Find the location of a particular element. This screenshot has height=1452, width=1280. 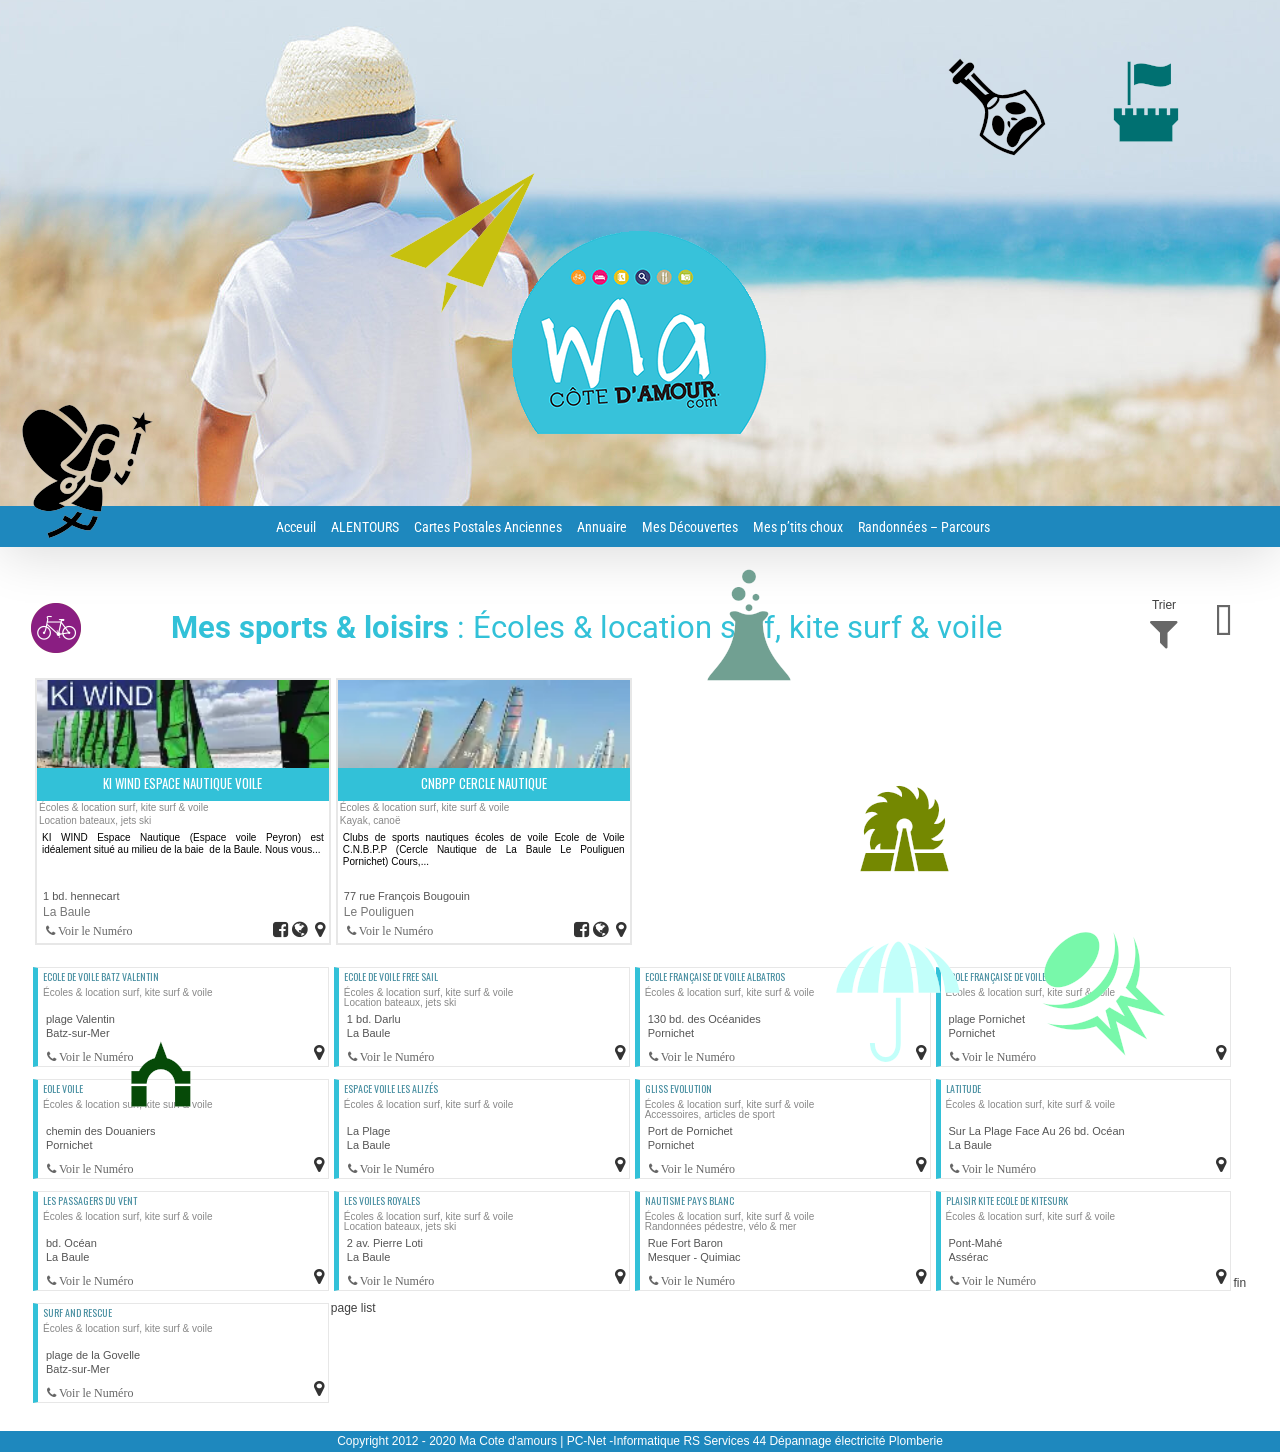

sawmill or lumber processing facility is located at coordinates (904, 826).